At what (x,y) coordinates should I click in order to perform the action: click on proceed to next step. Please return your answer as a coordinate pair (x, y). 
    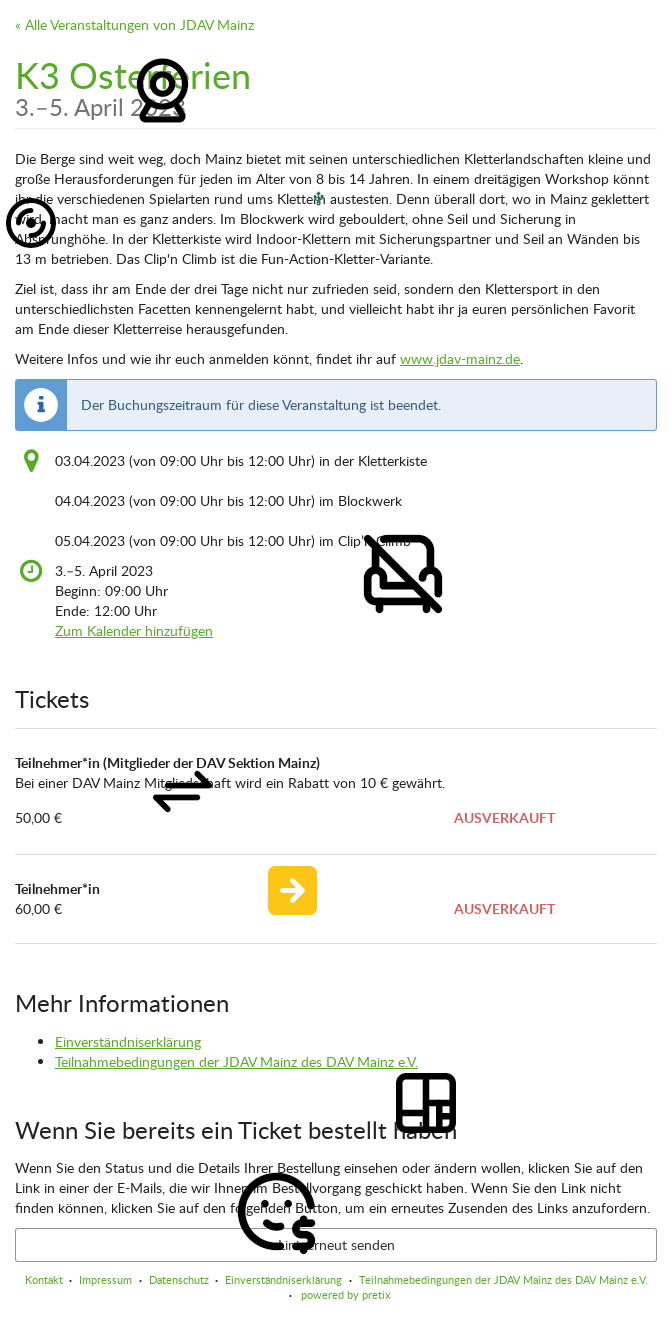
    Looking at the image, I should click on (292, 890).